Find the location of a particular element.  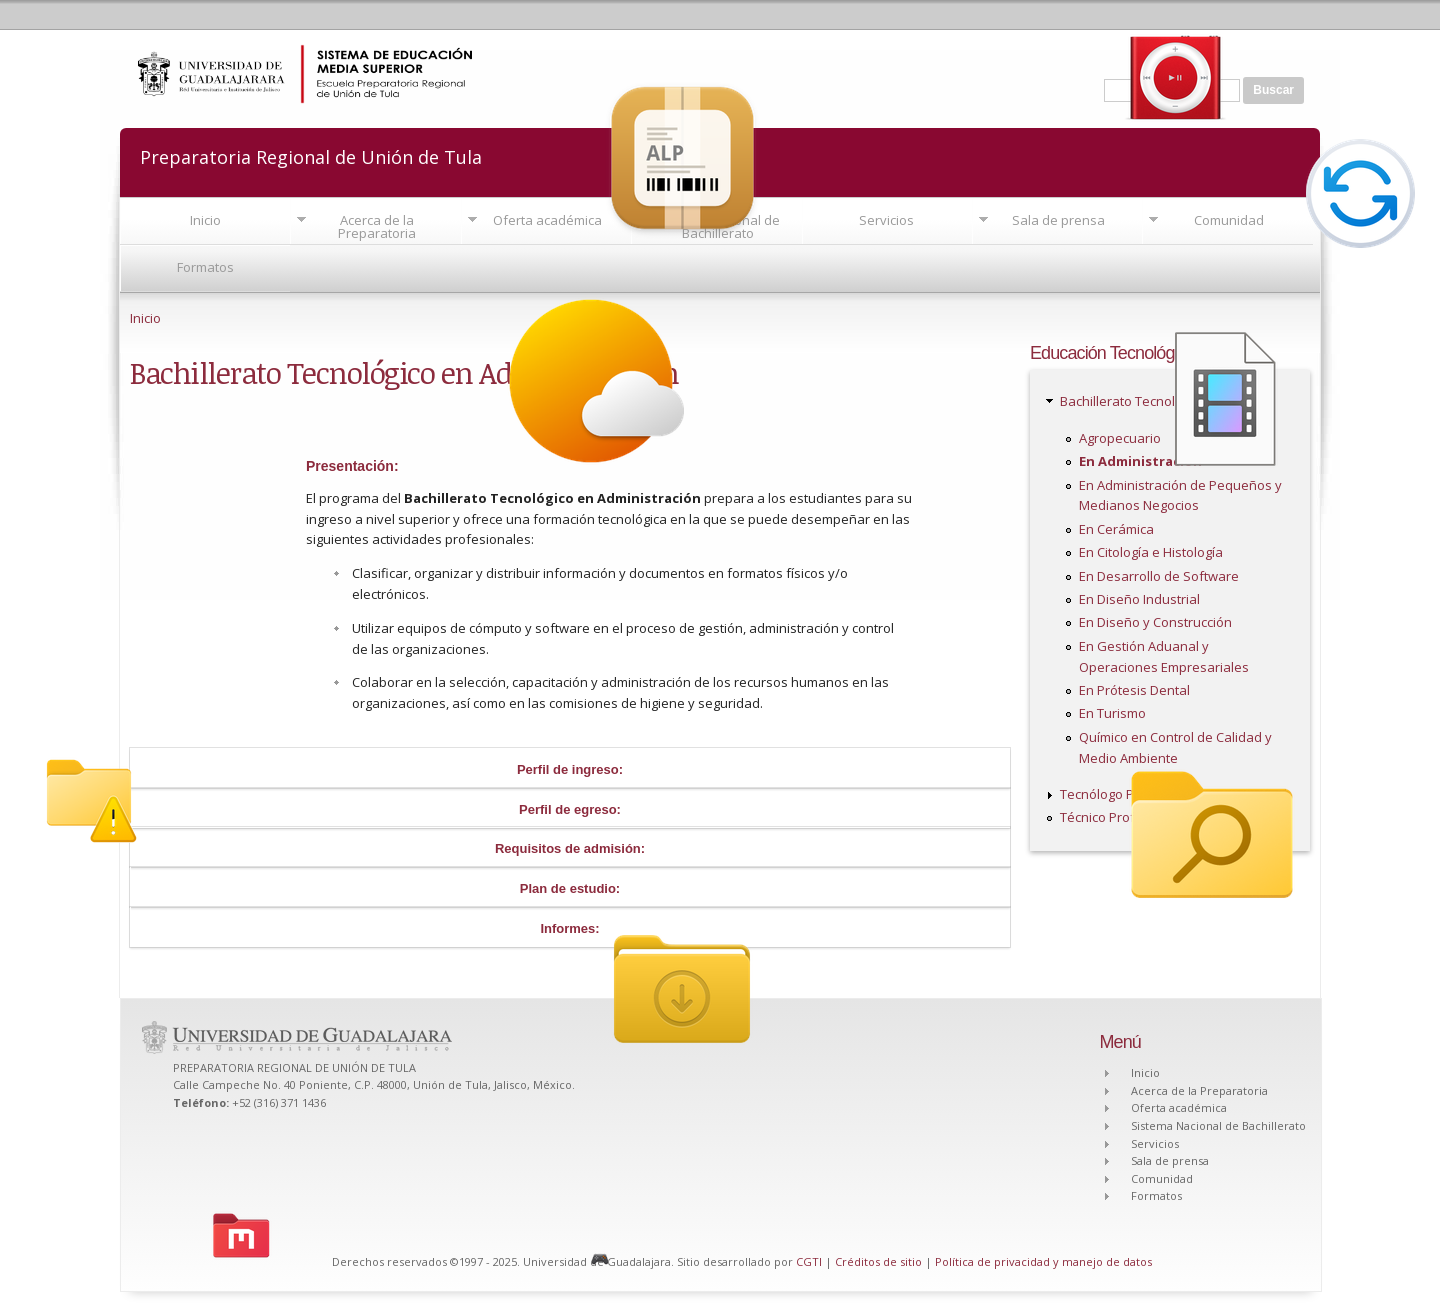

indicates a connected iPod shuffle device is located at coordinates (1175, 77).